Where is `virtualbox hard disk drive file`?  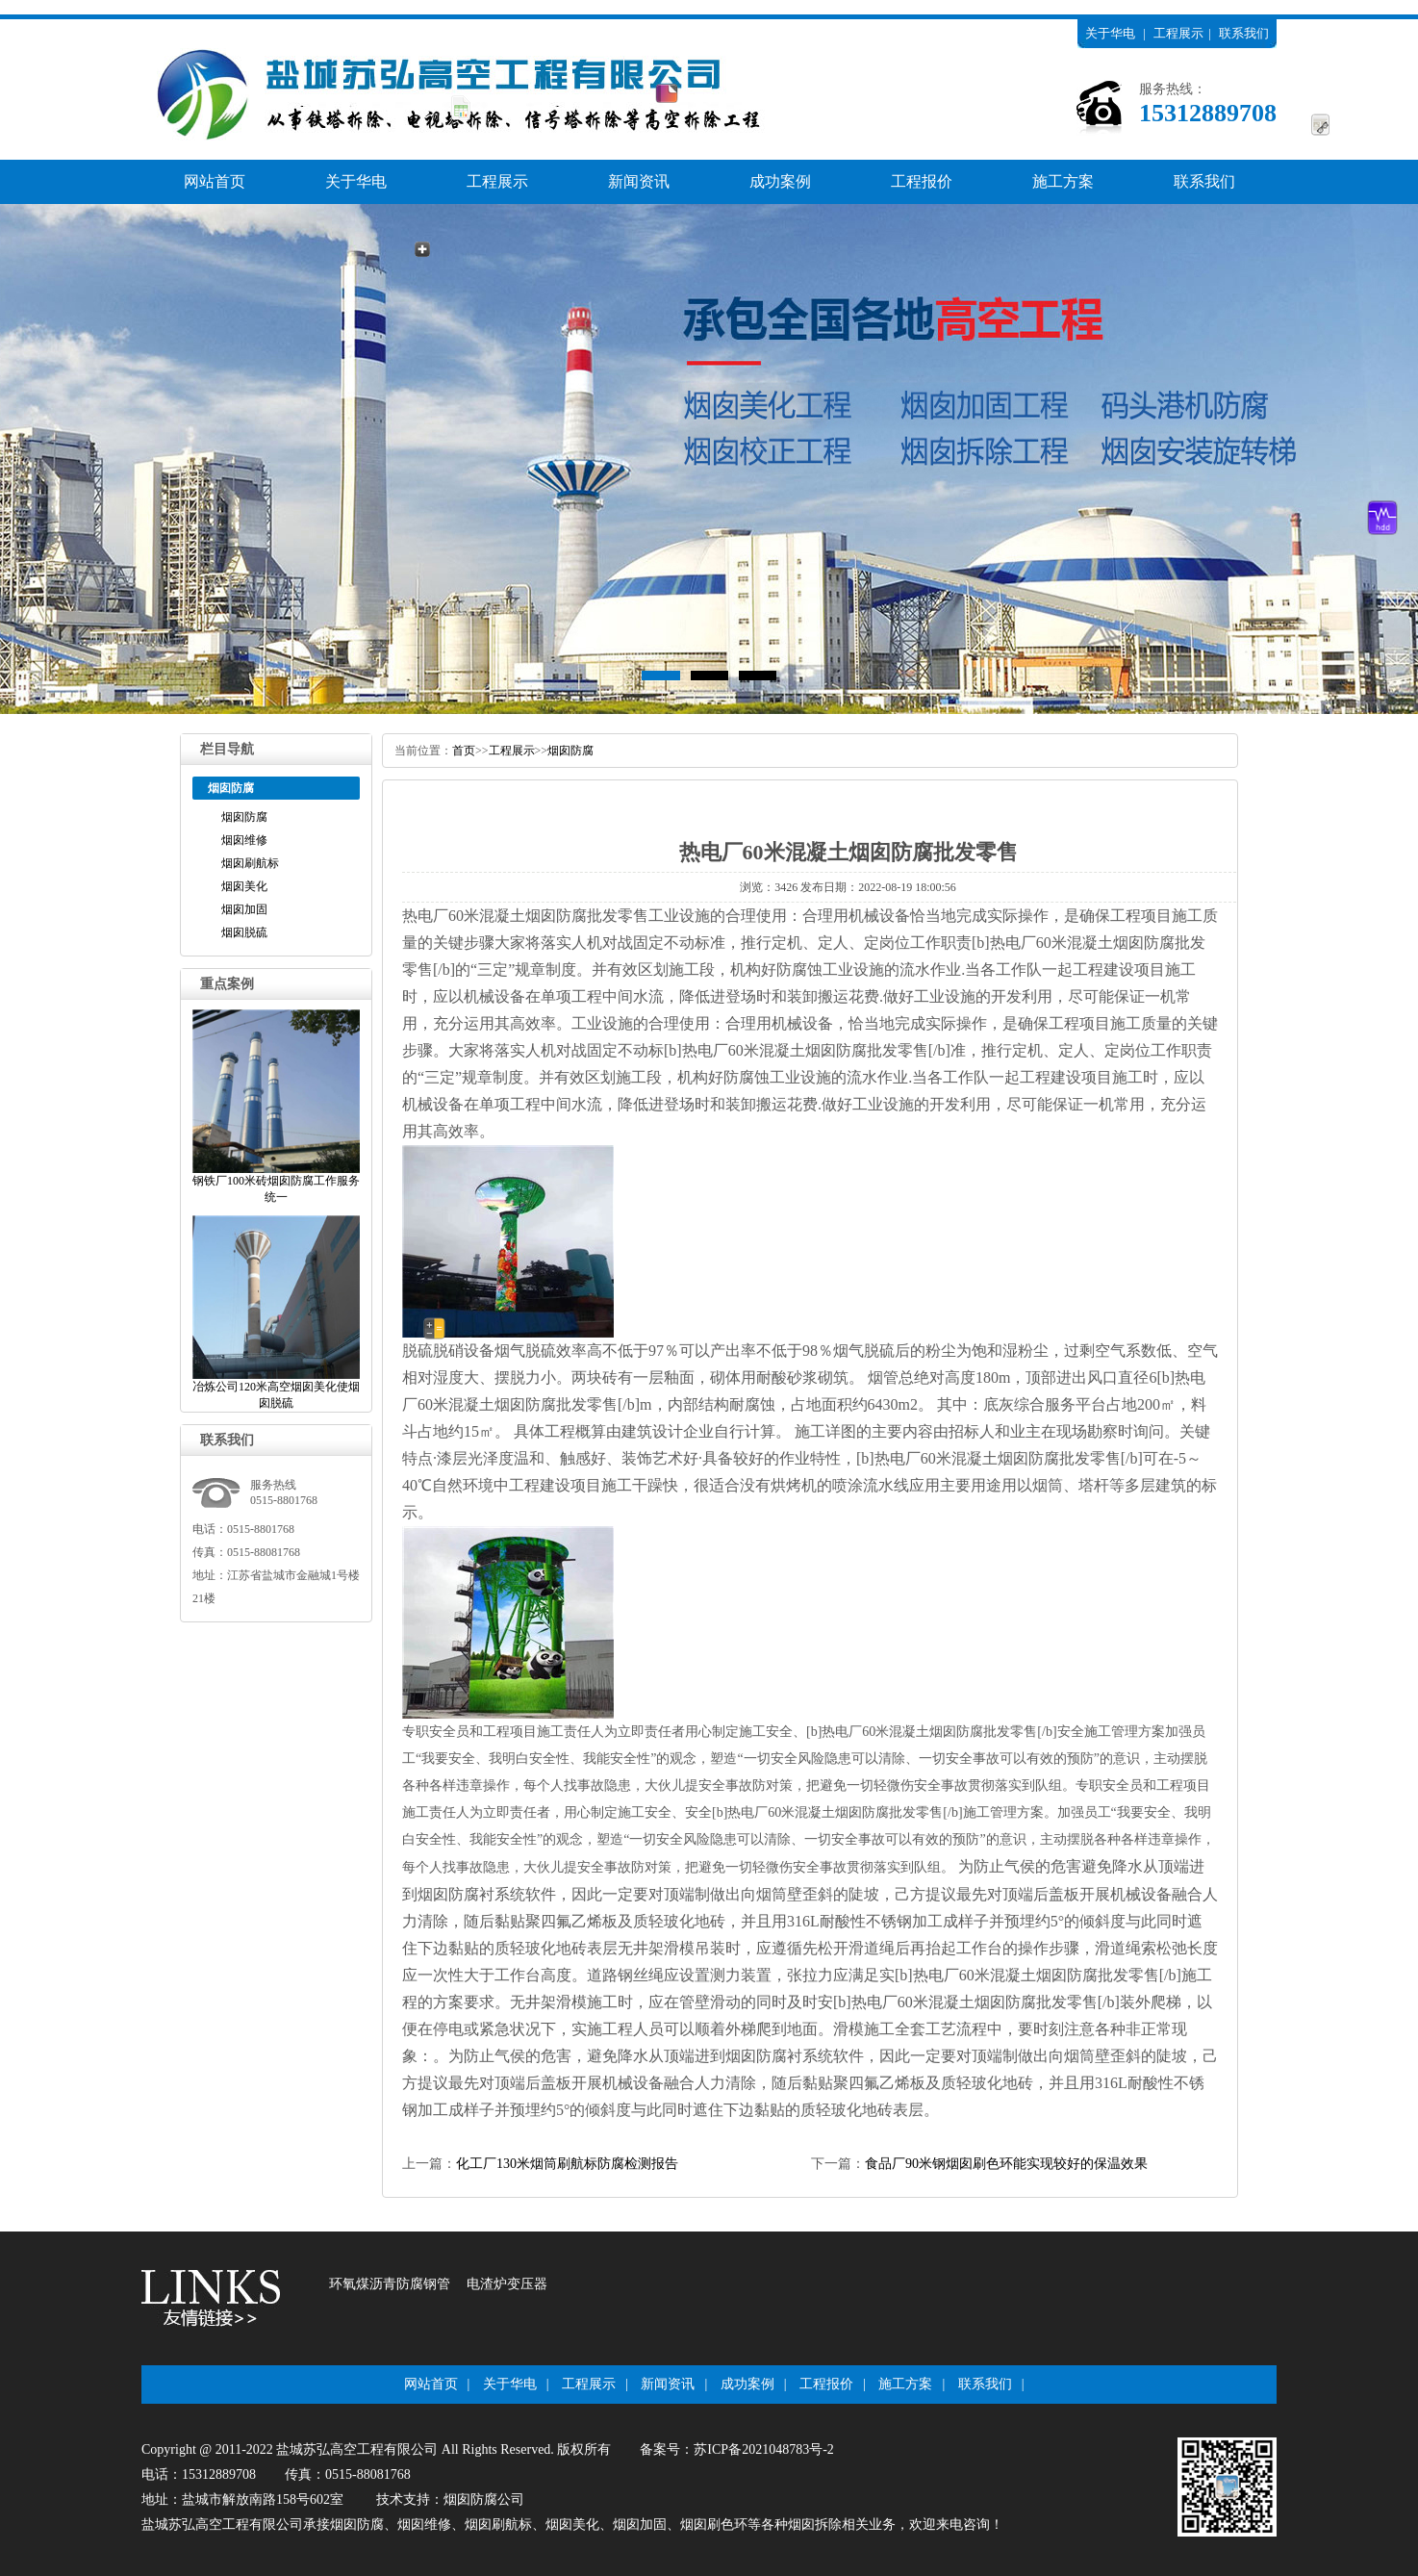
virtualbox hard disk drive file is located at coordinates (1382, 518).